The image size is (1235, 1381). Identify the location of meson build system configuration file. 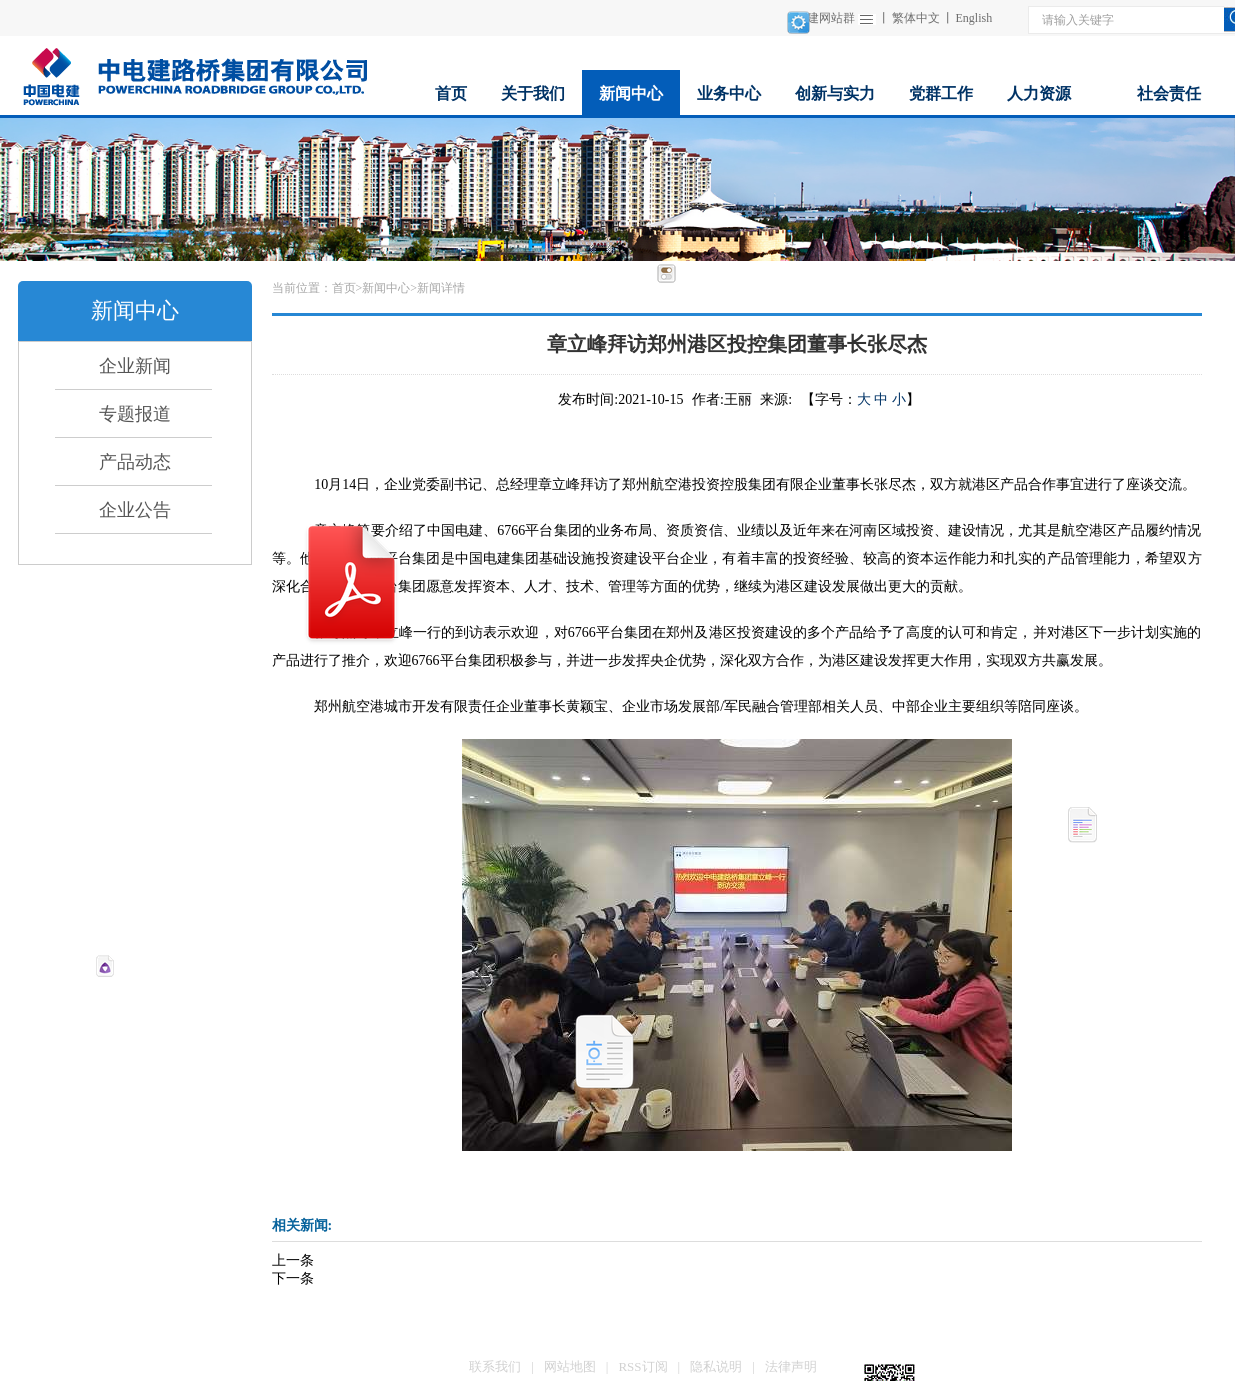
(105, 966).